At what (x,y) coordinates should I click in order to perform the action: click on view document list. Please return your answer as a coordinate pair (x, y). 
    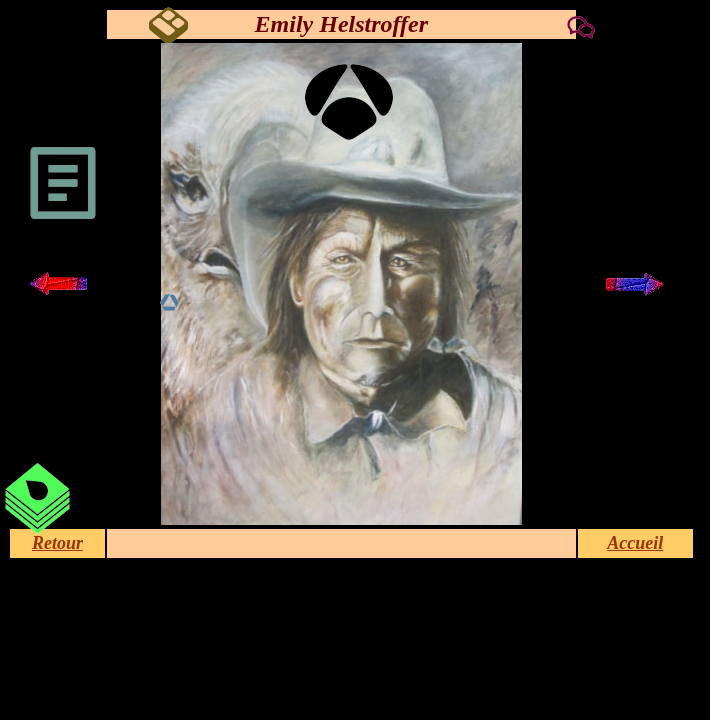
    Looking at the image, I should click on (63, 183).